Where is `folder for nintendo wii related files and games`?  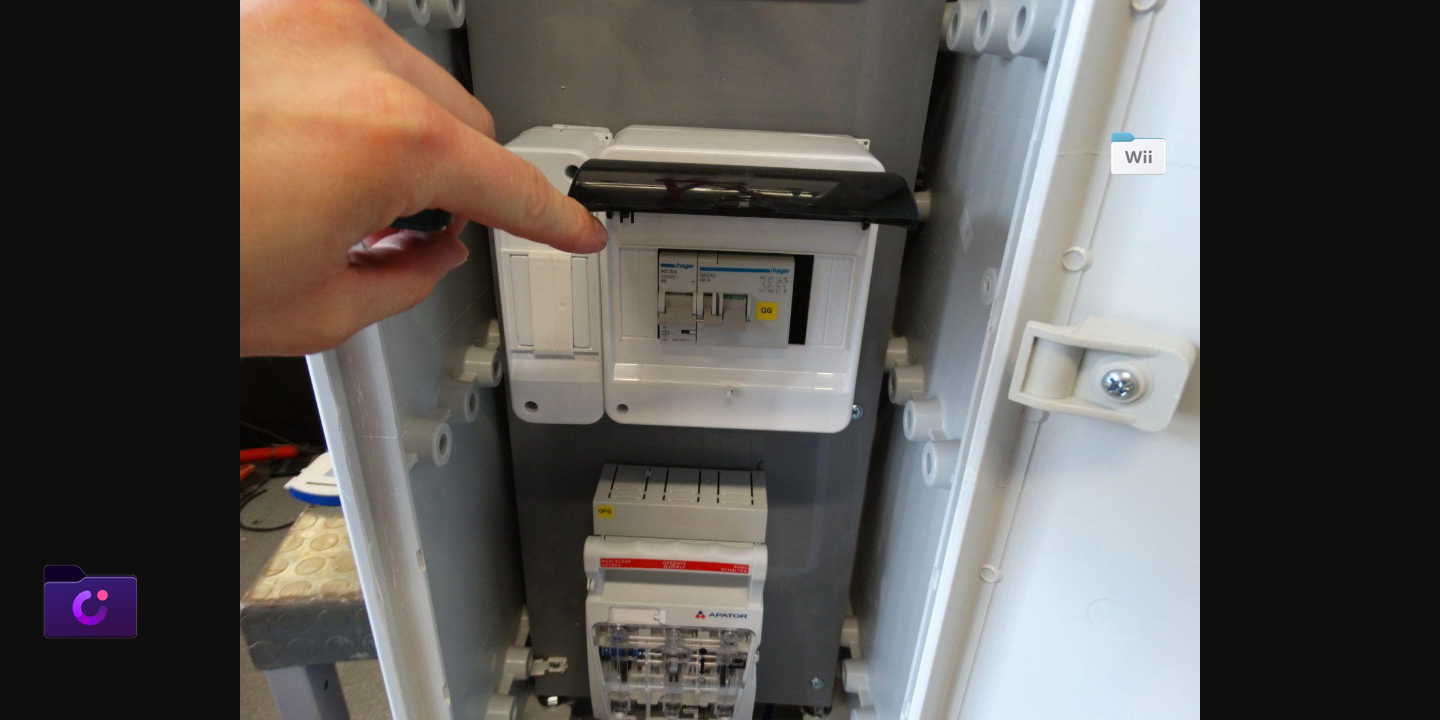 folder for nintendo wii related files and games is located at coordinates (1138, 155).